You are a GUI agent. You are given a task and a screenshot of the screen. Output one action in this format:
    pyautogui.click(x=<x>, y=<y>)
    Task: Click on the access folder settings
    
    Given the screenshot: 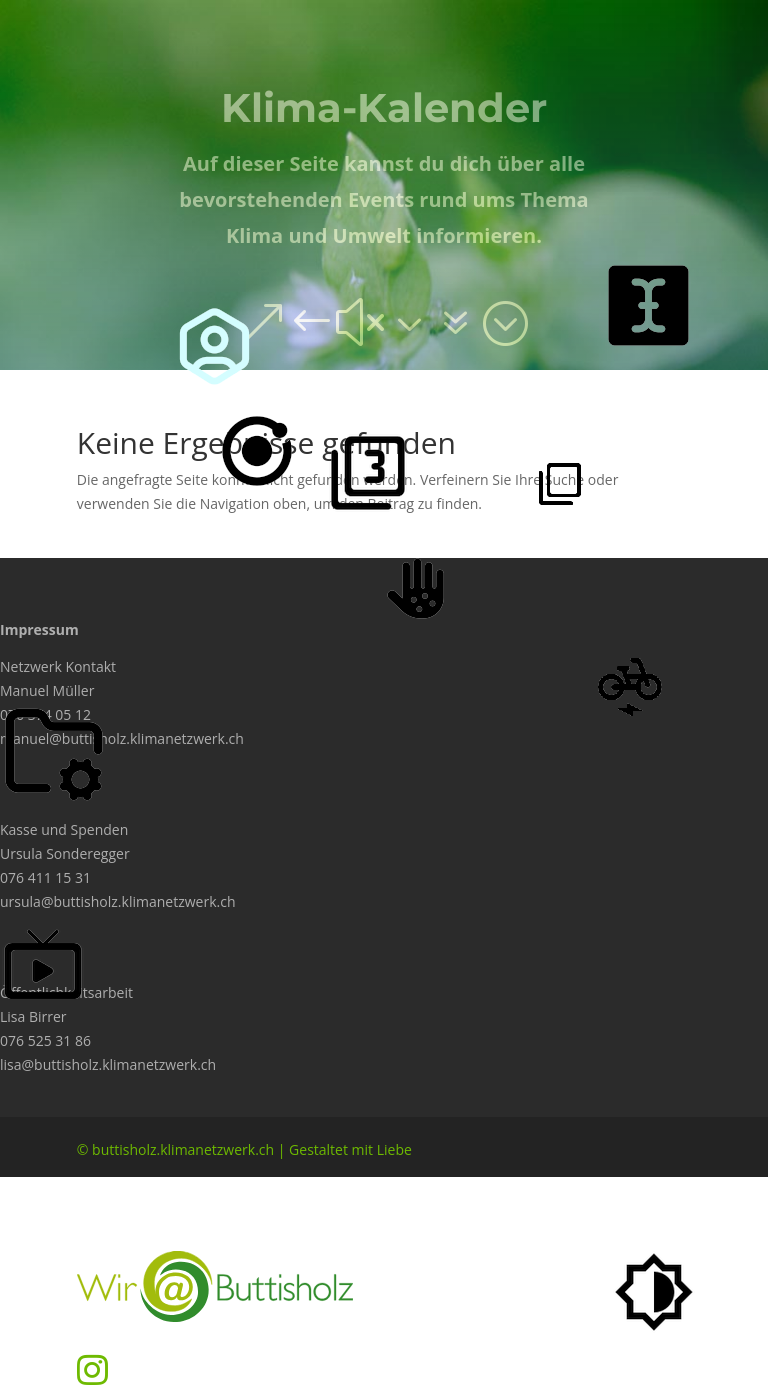 What is the action you would take?
    pyautogui.click(x=54, y=753)
    